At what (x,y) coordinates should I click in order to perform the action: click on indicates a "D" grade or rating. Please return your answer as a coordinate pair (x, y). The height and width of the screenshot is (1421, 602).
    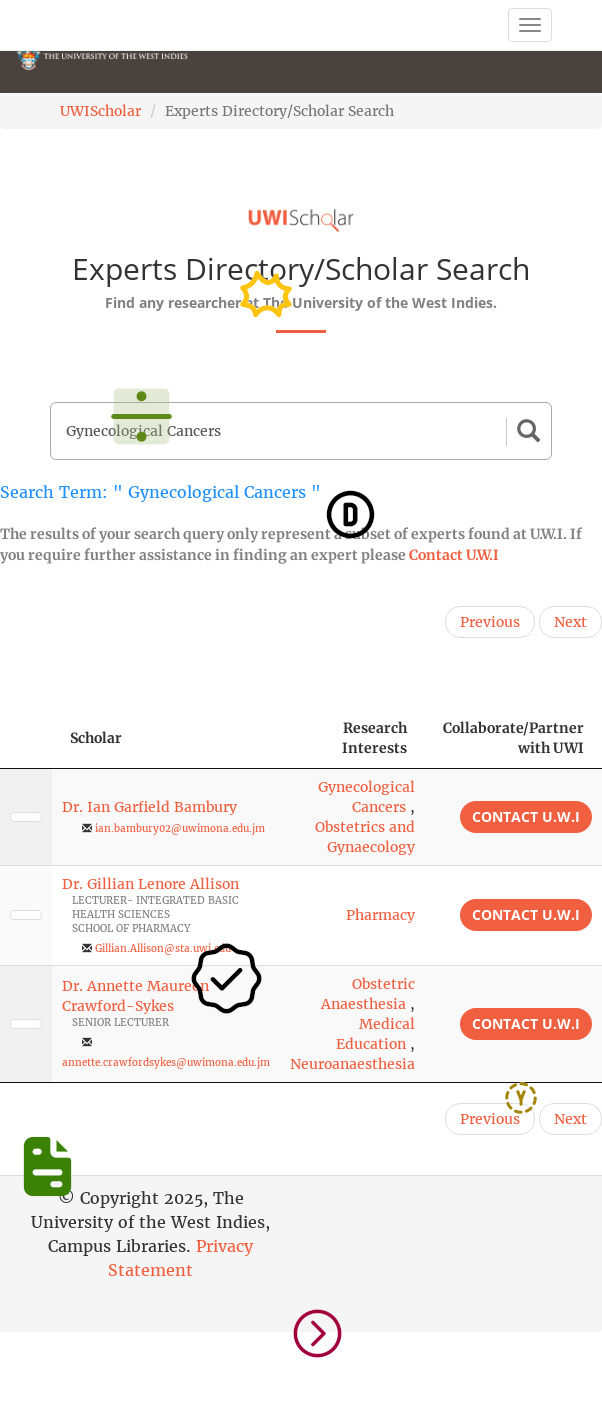
    Looking at the image, I should click on (350, 514).